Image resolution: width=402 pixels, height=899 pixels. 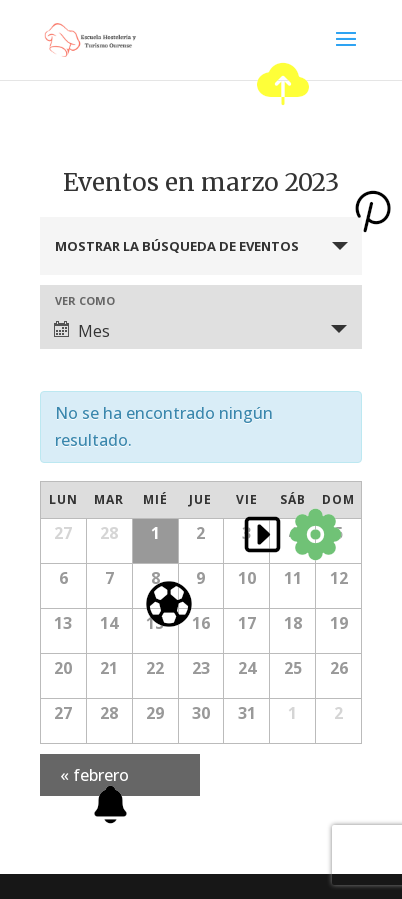 What do you see at coordinates (169, 604) in the screenshot?
I see `view football or soccer content` at bounding box center [169, 604].